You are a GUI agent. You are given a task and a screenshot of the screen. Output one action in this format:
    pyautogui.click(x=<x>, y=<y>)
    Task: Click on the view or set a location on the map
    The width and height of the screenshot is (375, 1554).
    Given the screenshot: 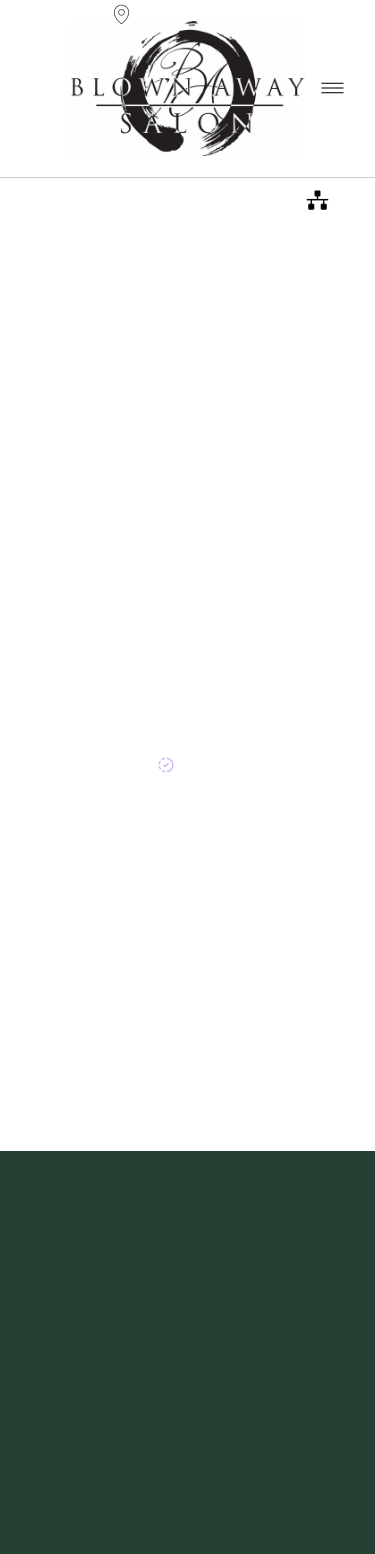 What is the action you would take?
    pyautogui.click(x=121, y=14)
    